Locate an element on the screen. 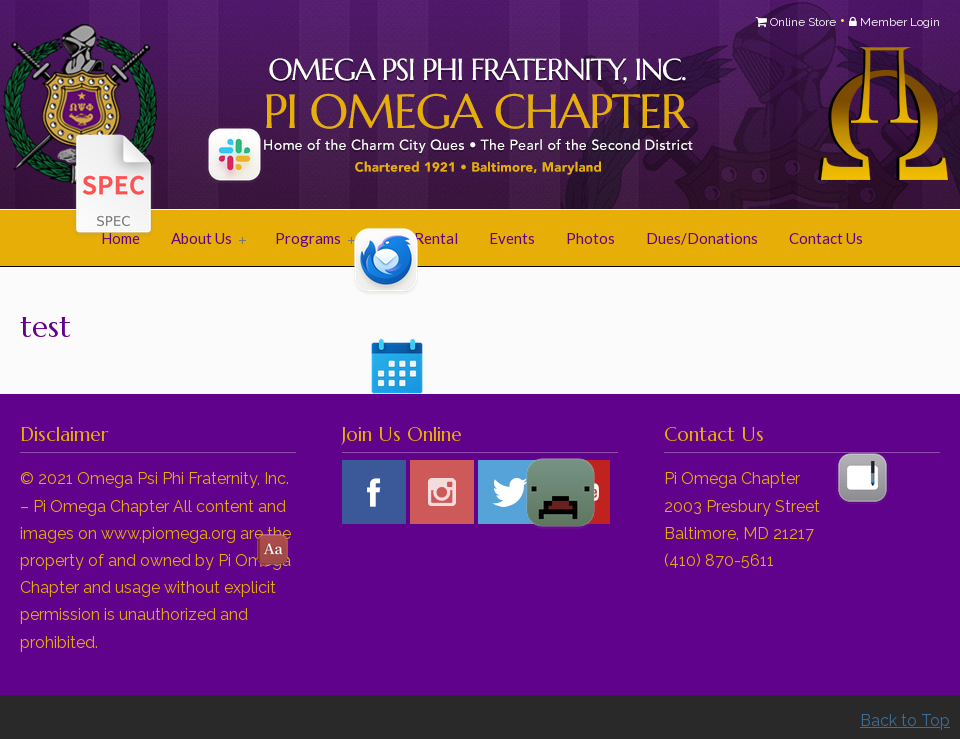  open the calendar app is located at coordinates (397, 368).